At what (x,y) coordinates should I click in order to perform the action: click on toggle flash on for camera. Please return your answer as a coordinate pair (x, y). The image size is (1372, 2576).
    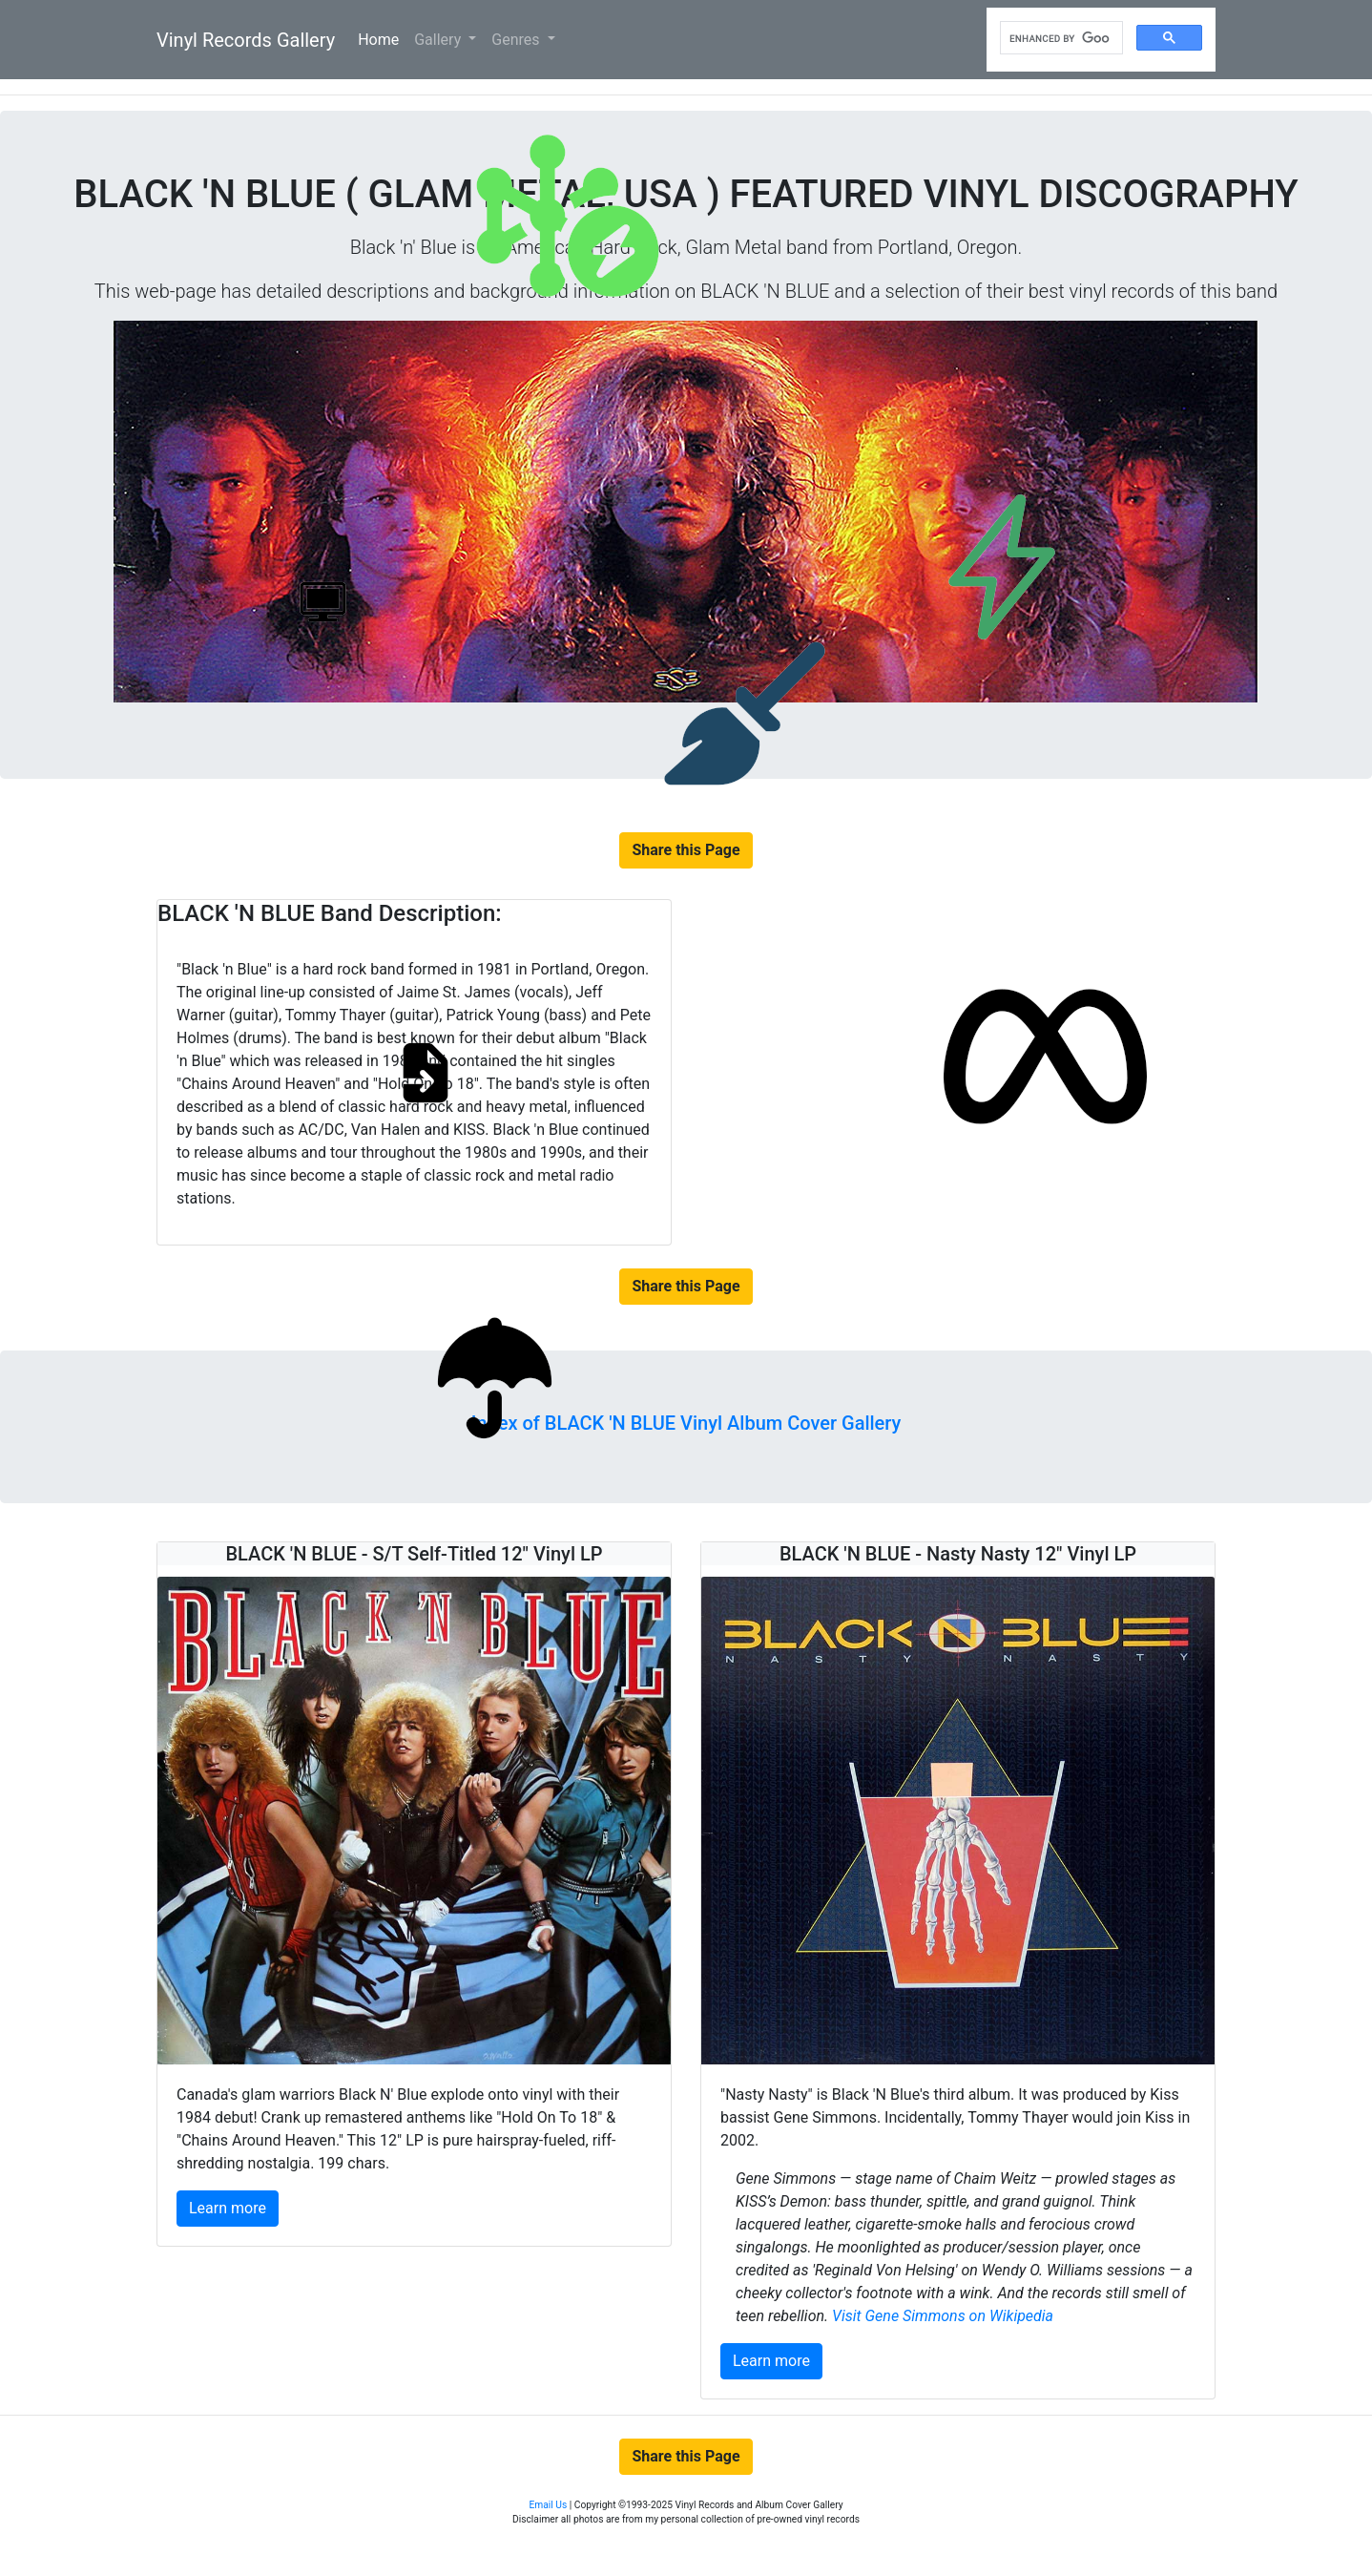
    Looking at the image, I should click on (1002, 567).